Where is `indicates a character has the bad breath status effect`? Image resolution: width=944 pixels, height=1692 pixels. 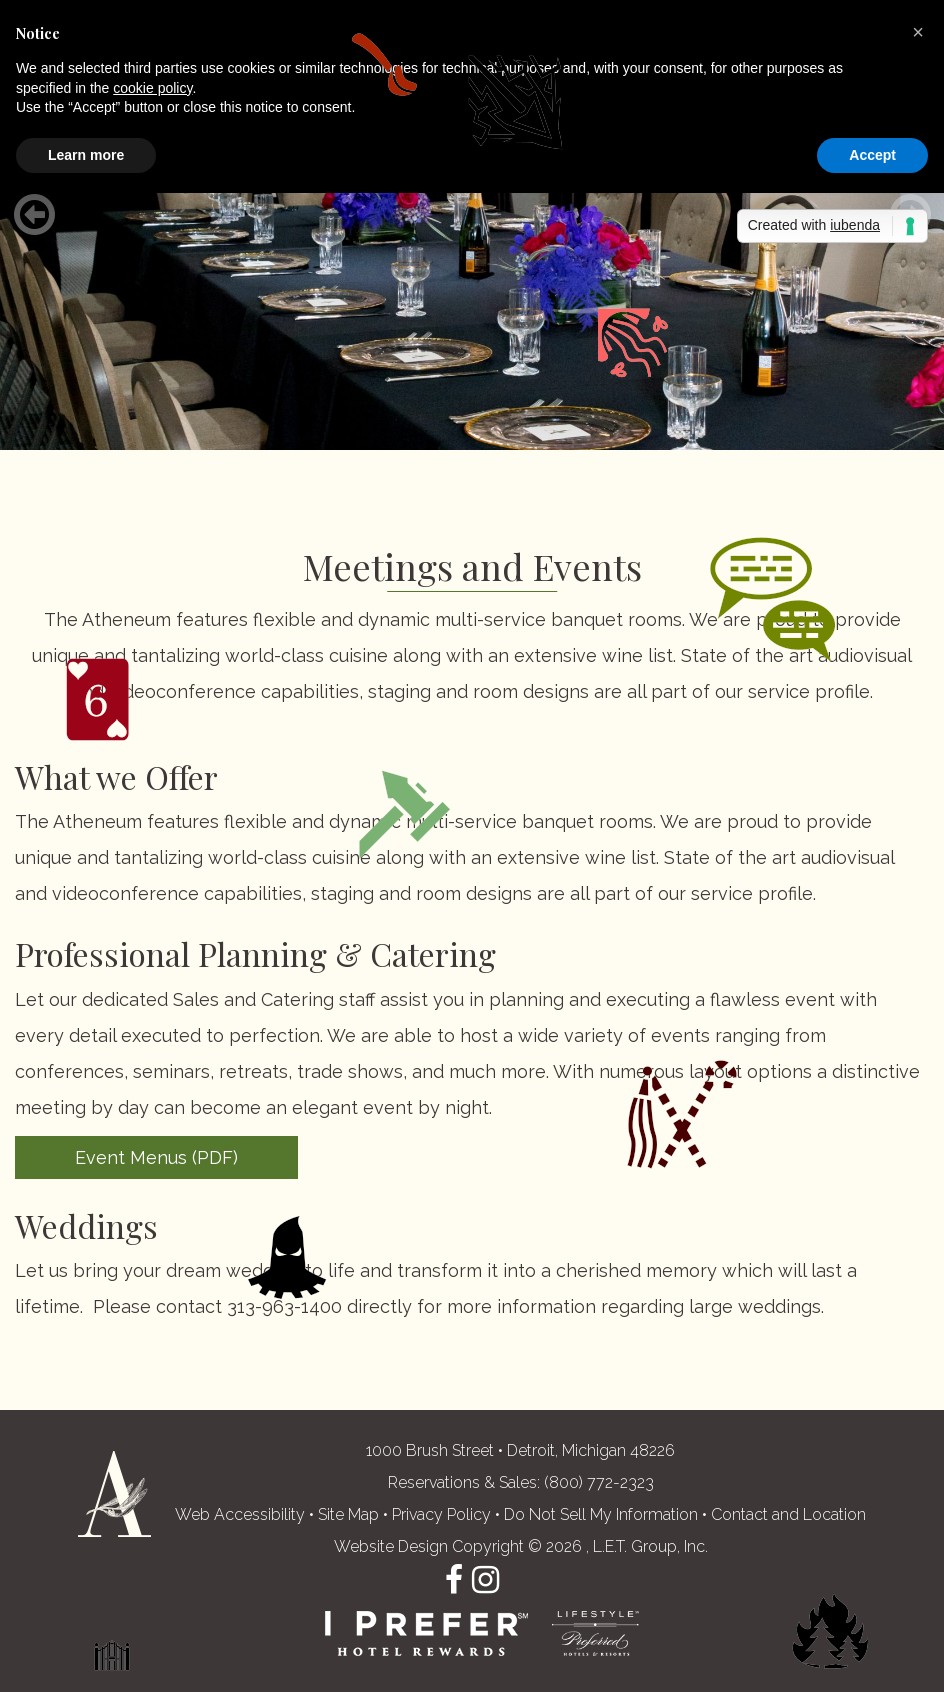 indicates a character has the bad breath status effect is located at coordinates (633, 344).